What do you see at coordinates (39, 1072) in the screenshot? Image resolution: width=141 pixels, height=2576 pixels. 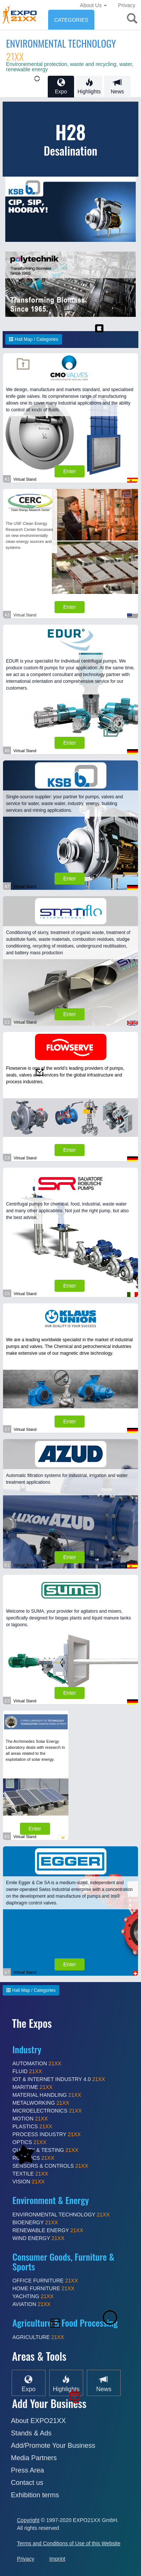 I see `access AI-powered email features` at bounding box center [39, 1072].